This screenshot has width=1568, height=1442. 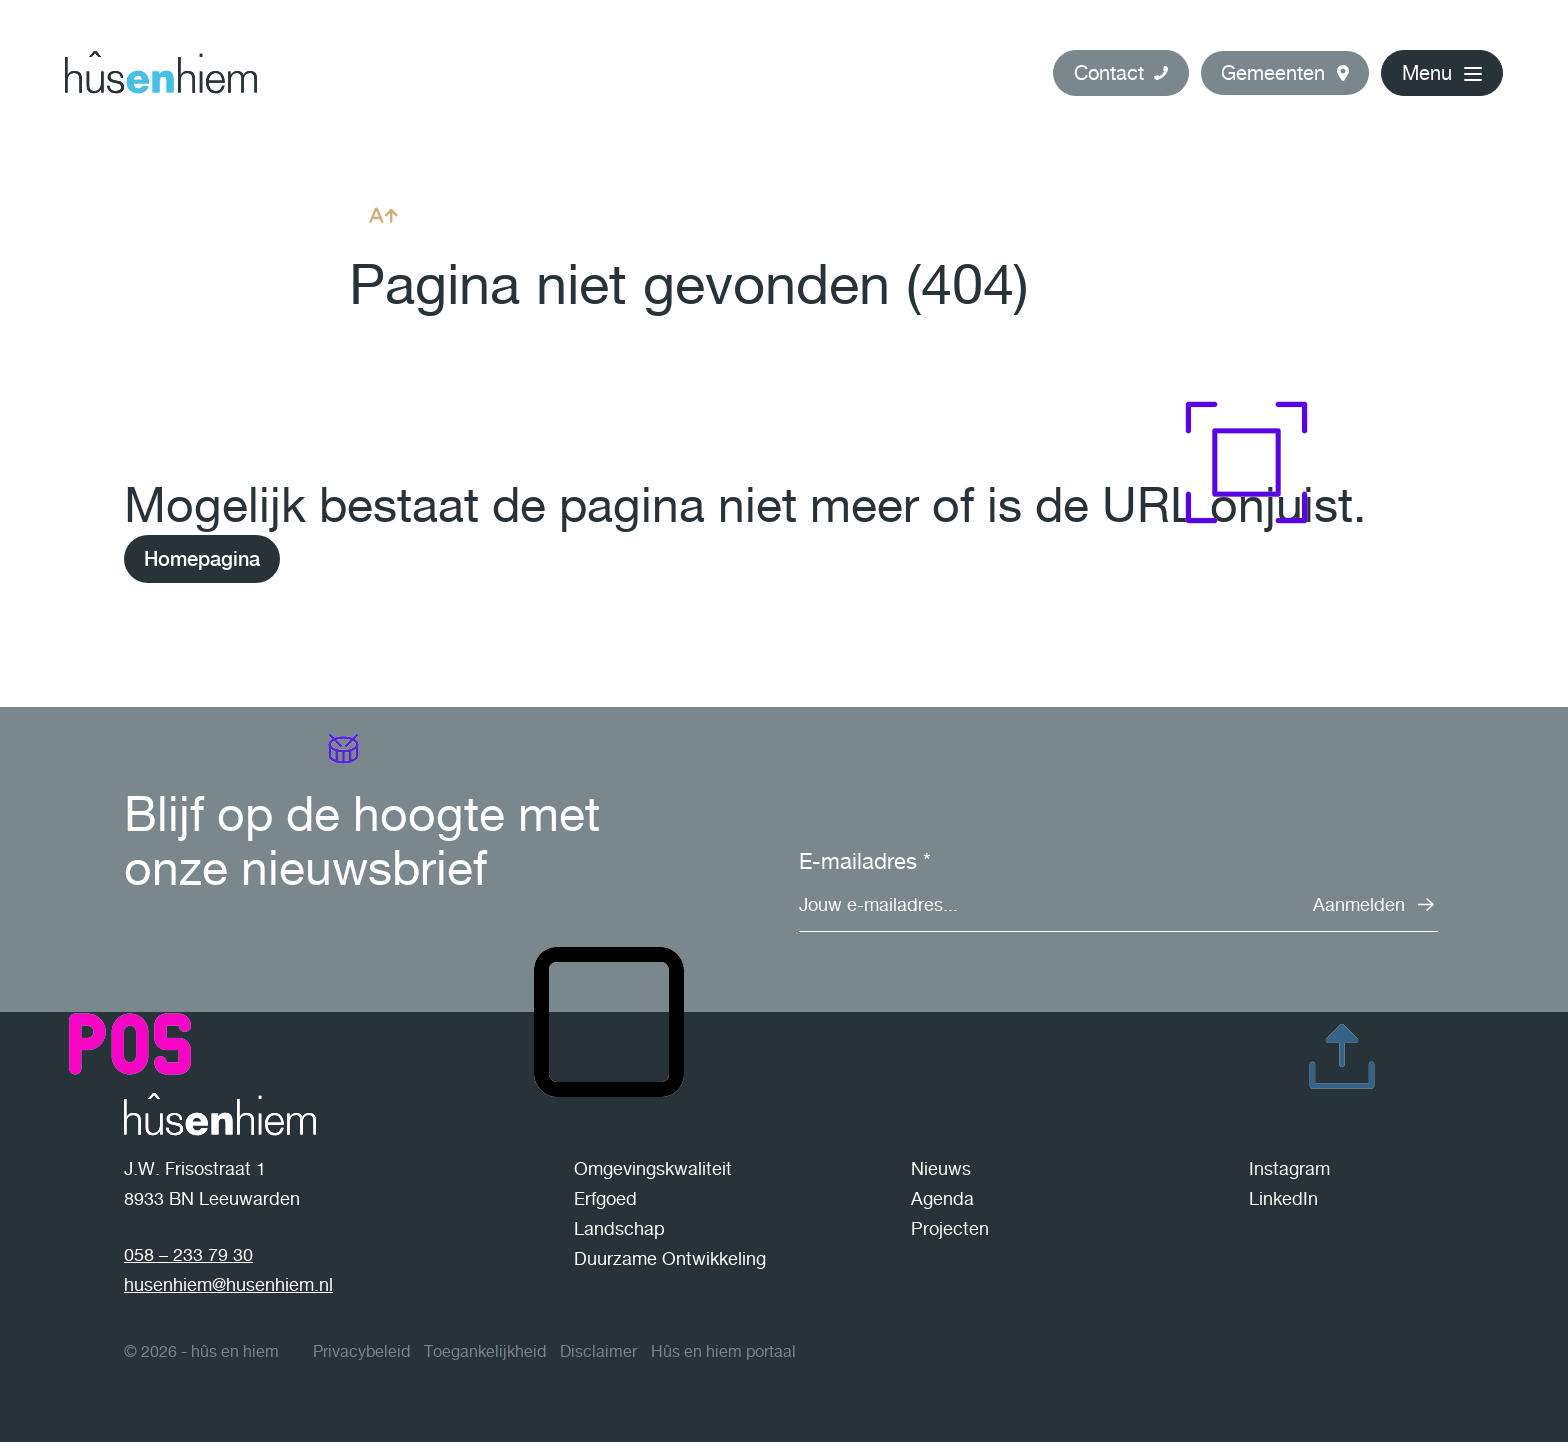 I want to click on upload a file or document, so click(x=1342, y=1059).